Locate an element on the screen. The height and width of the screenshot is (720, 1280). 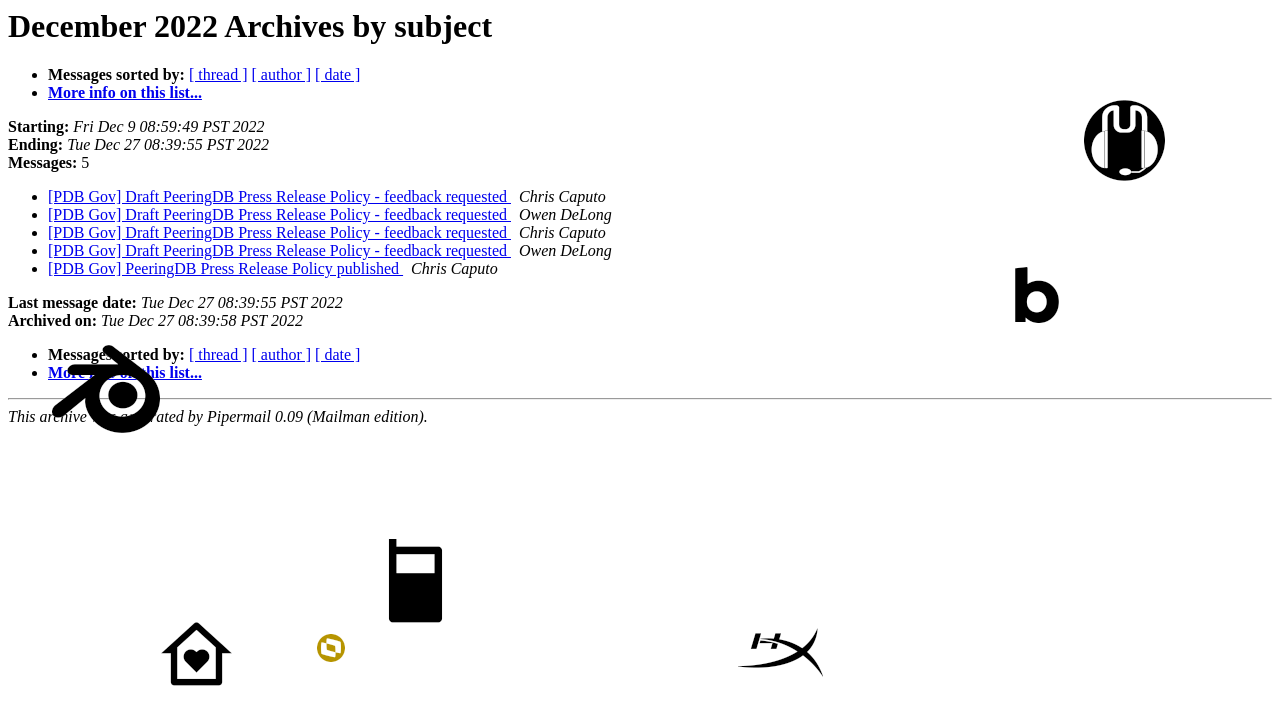
totvs company logo is located at coordinates (331, 648).